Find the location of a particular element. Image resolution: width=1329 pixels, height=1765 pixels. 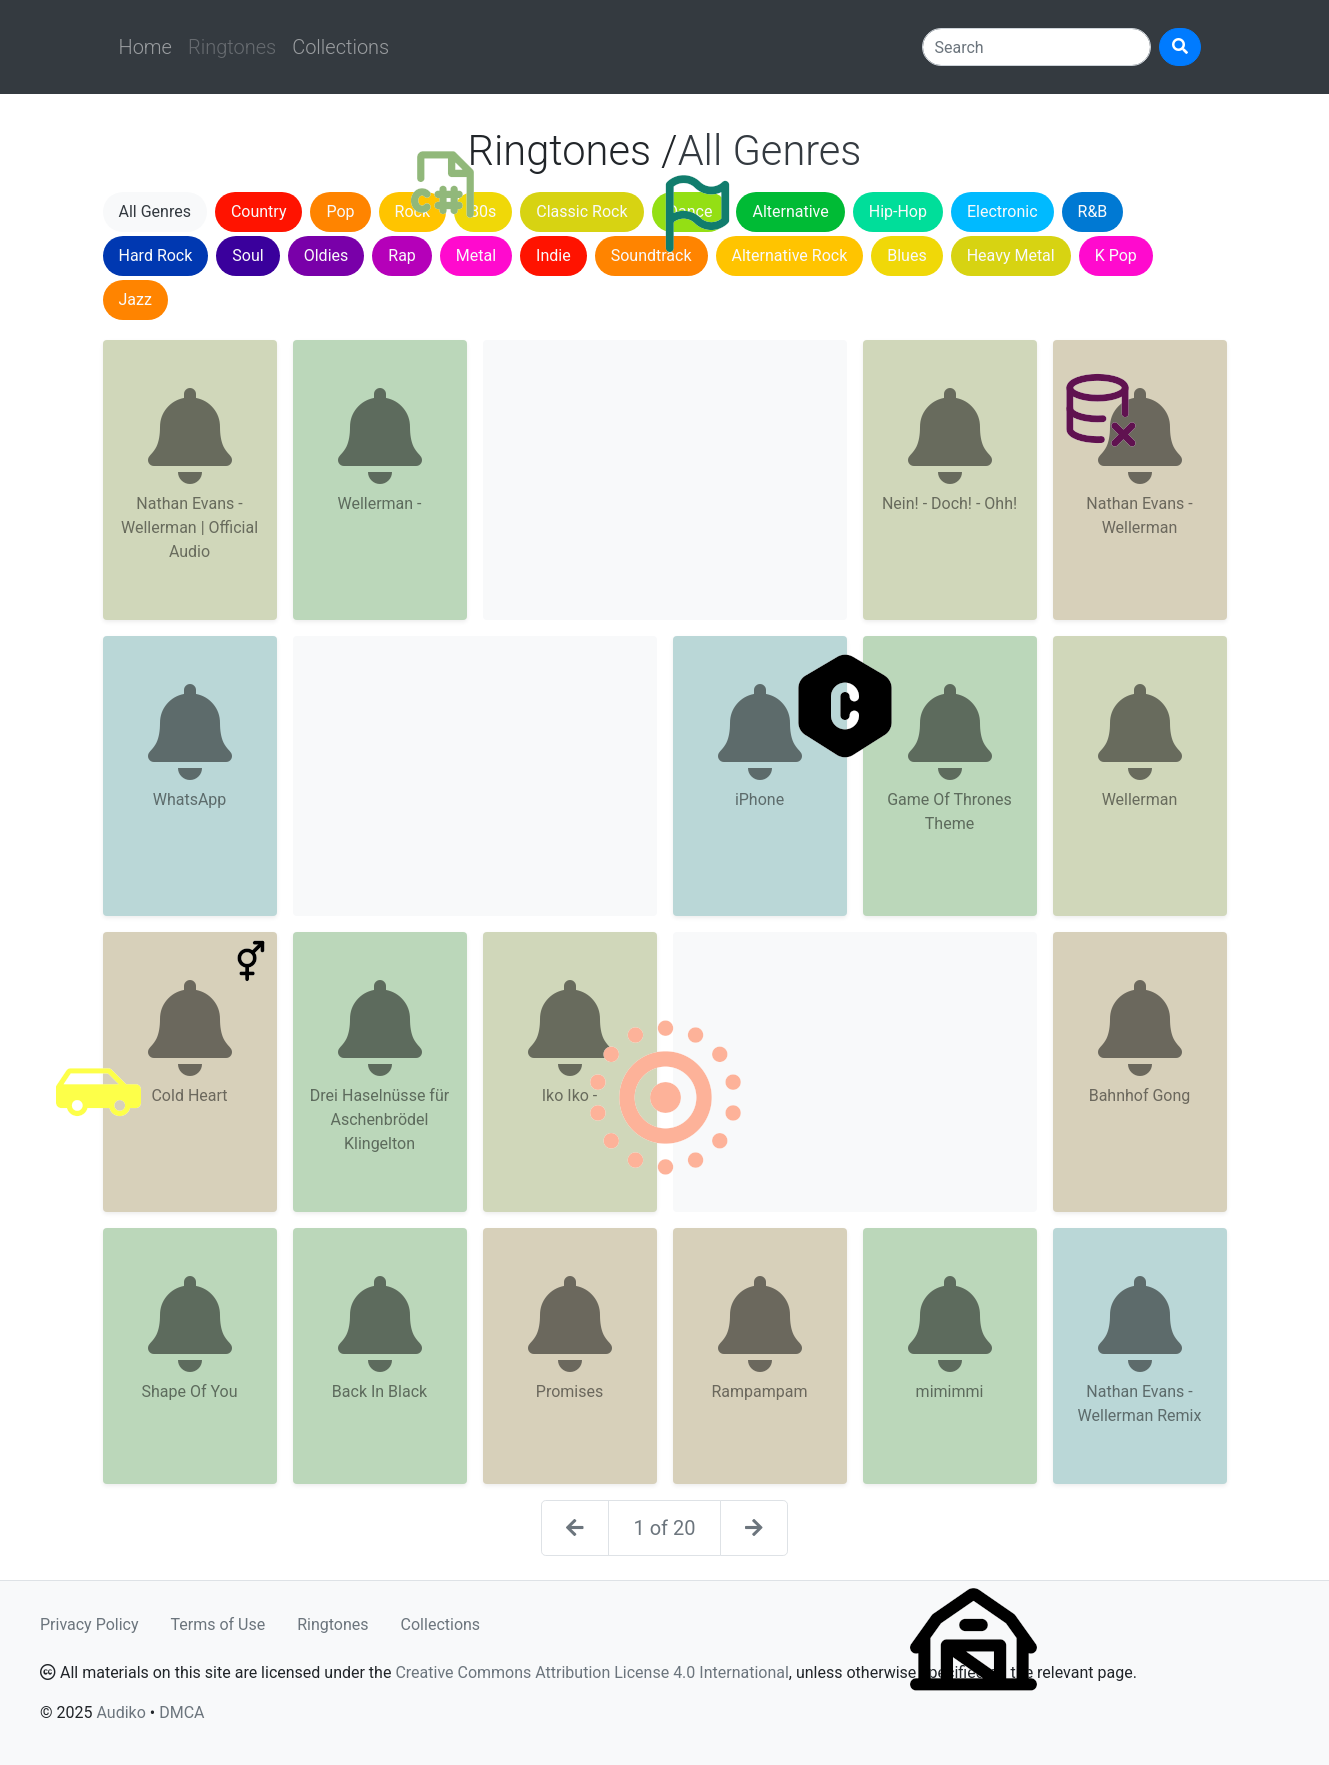

indicates a "C" category or classification level is located at coordinates (845, 706).